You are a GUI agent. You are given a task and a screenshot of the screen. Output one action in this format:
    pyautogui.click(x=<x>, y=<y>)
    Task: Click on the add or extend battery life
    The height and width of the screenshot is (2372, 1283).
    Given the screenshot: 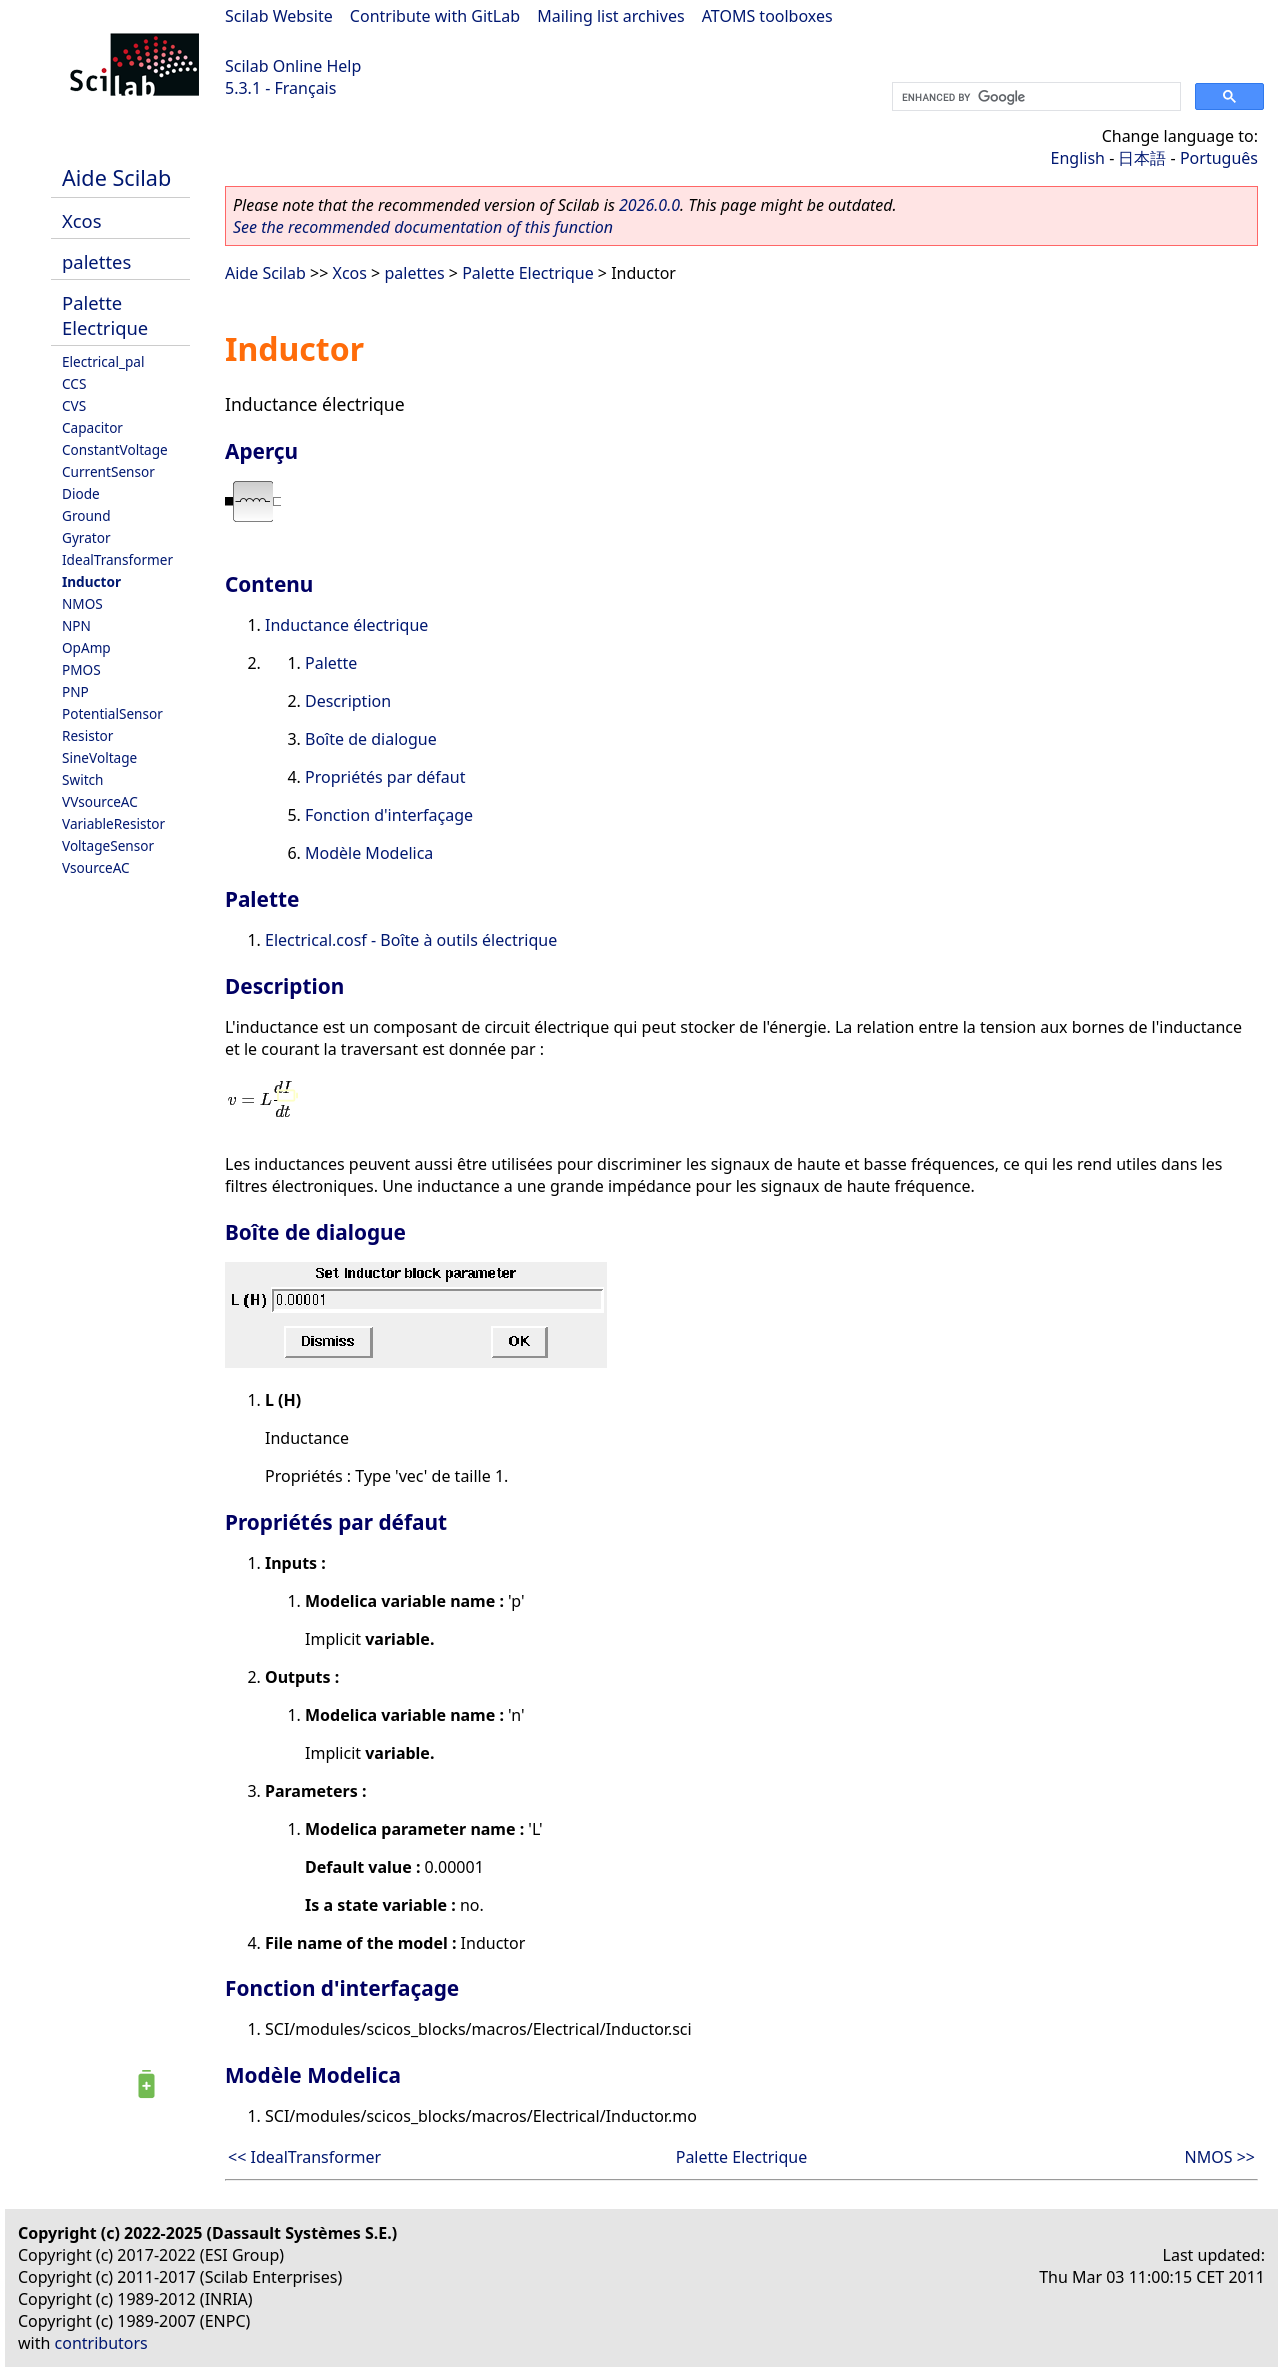 What is the action you would take?
    pyautogui.click(x=146, y=2084)
    